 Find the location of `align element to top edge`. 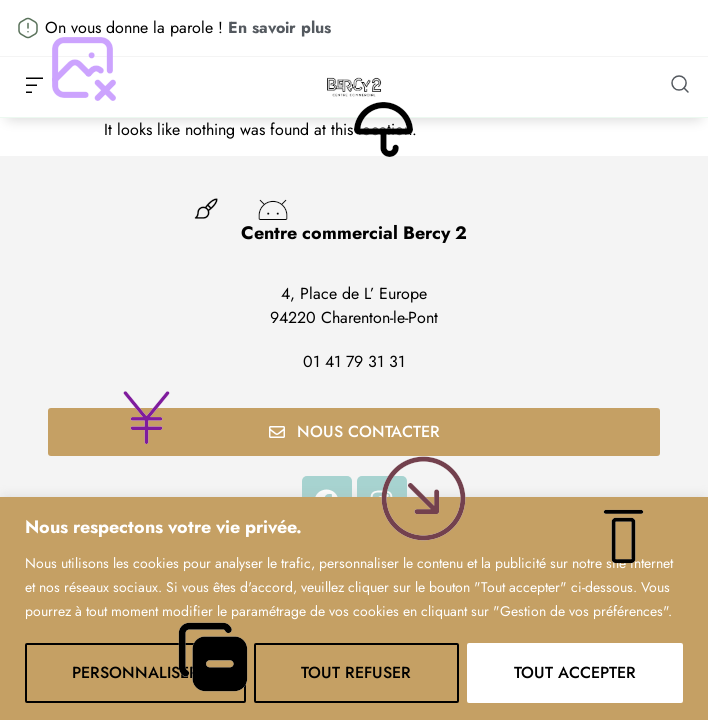

align element to top edge is located at coordinates (623, 535).